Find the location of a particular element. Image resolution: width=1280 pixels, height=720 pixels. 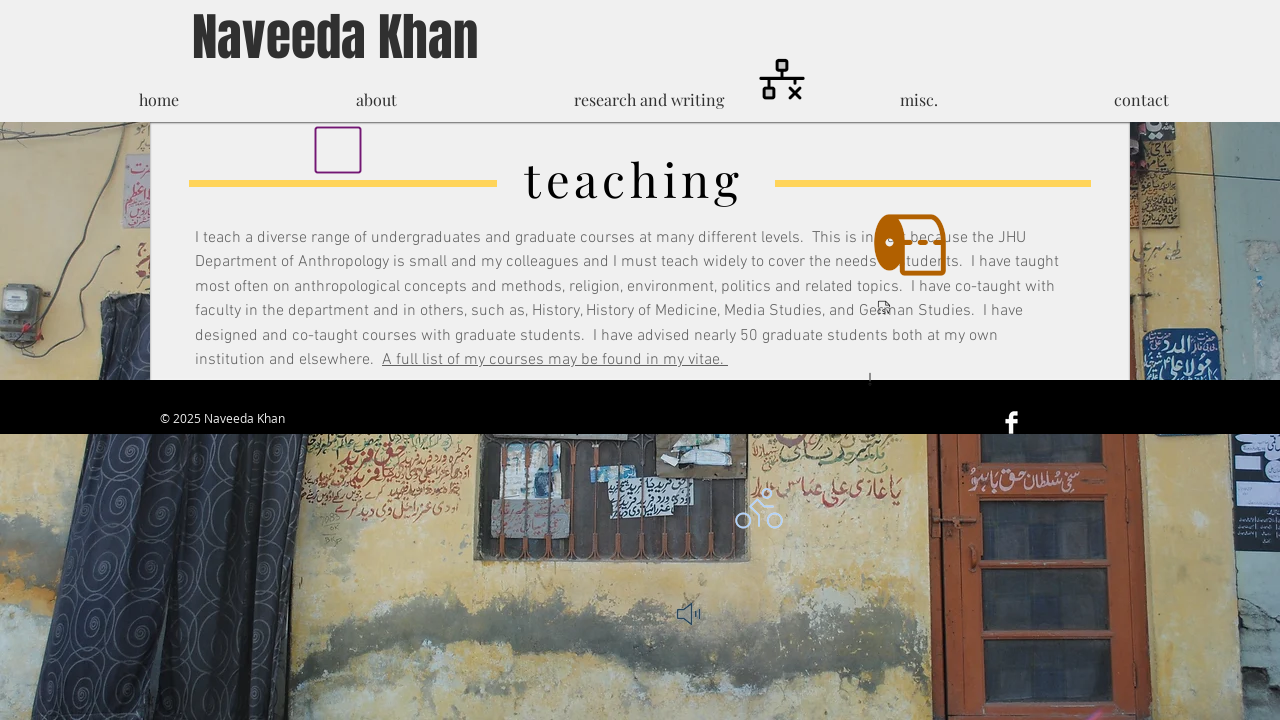

network connection error or failure is located at coordinates (782, 80).